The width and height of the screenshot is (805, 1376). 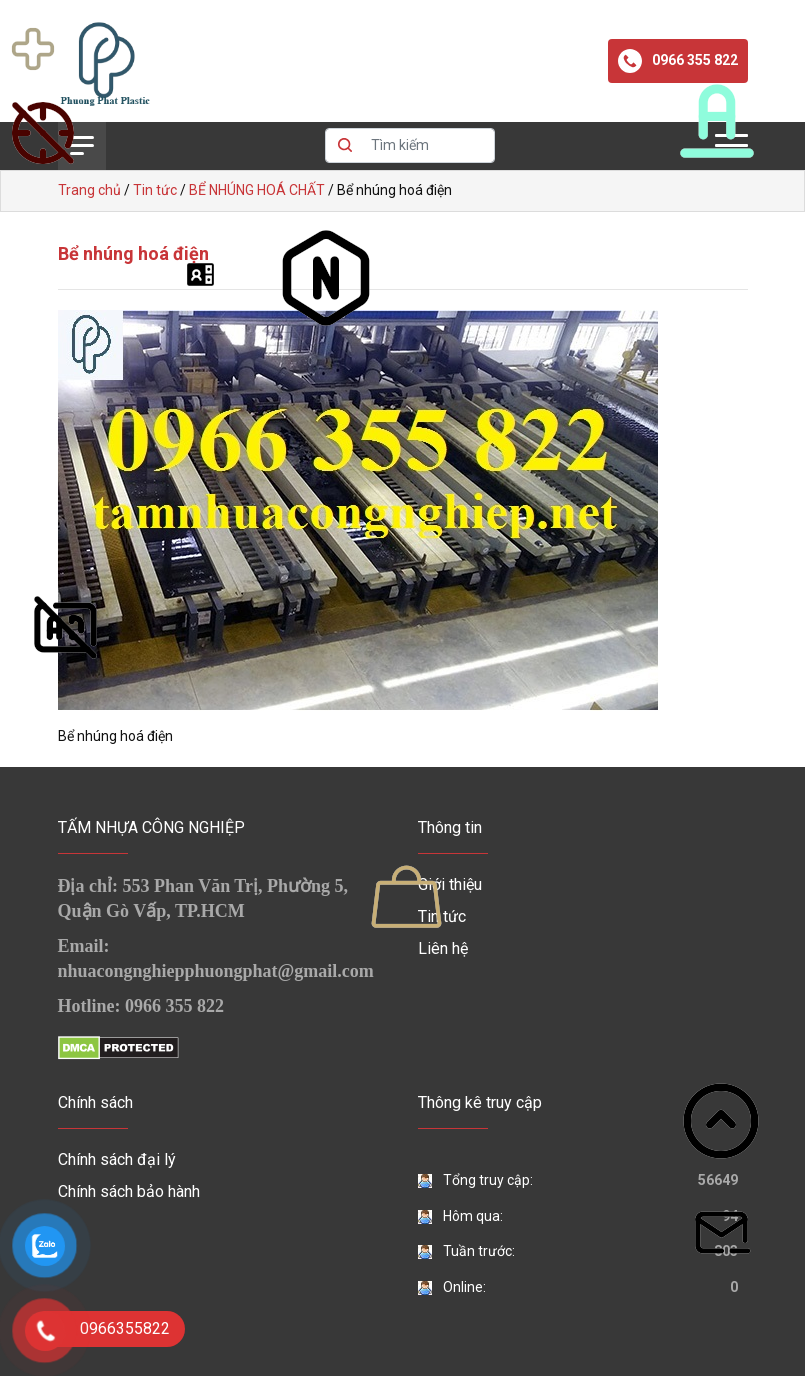 I want to click on remove an email from your inbox, so click(x=721, y=1232).